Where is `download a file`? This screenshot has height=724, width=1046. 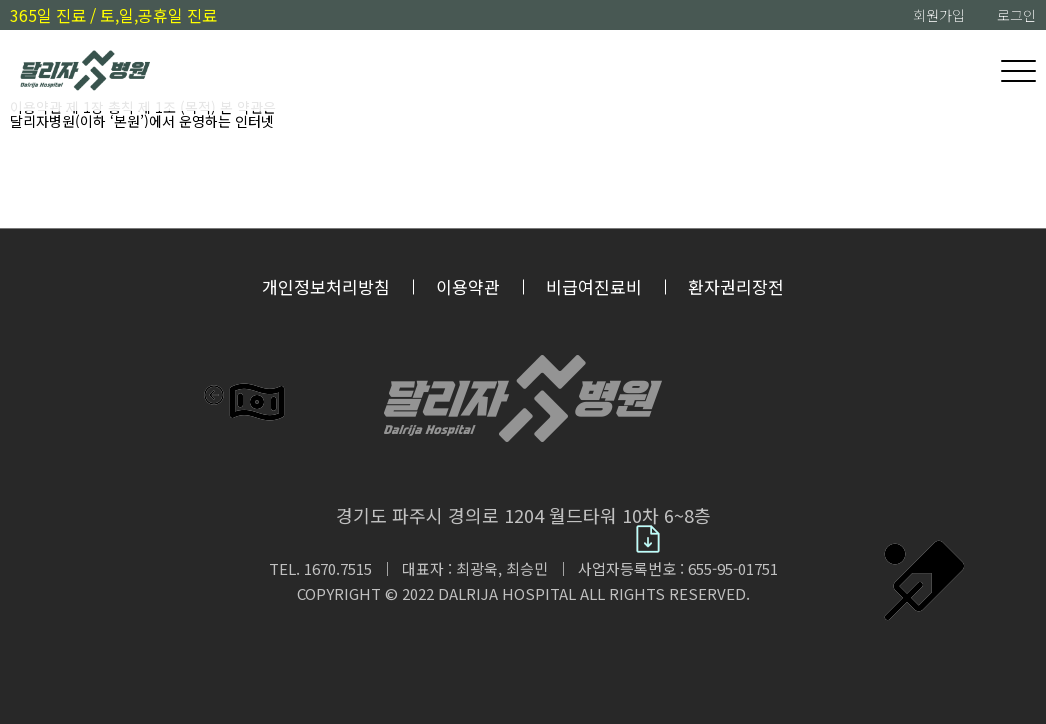
download a file is located at coordinates (648, 539).